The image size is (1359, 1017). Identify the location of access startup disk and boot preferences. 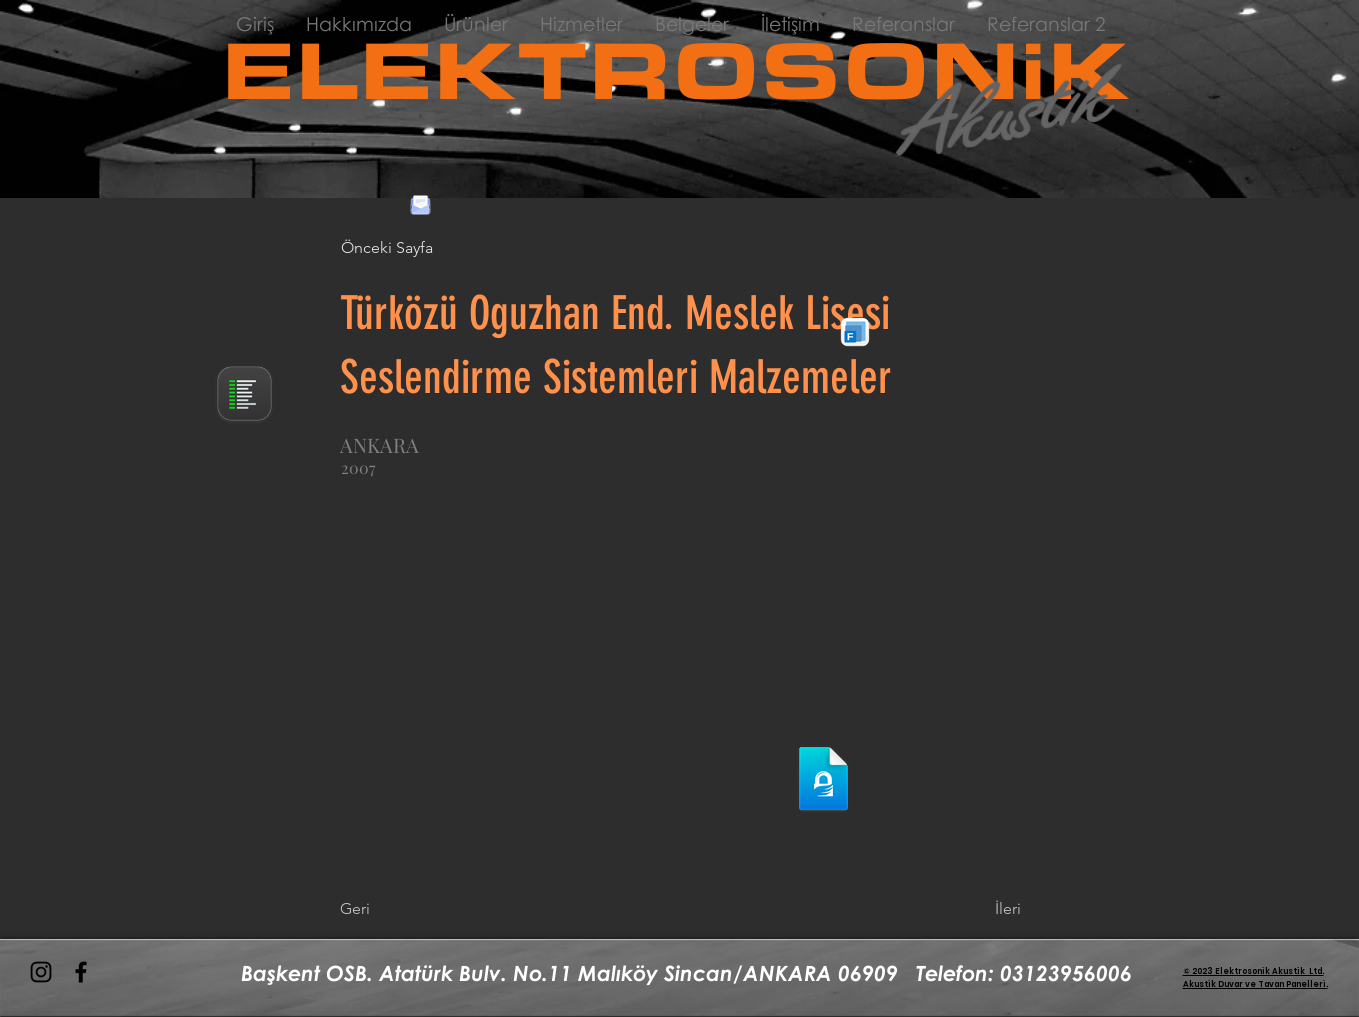
(244, 394).